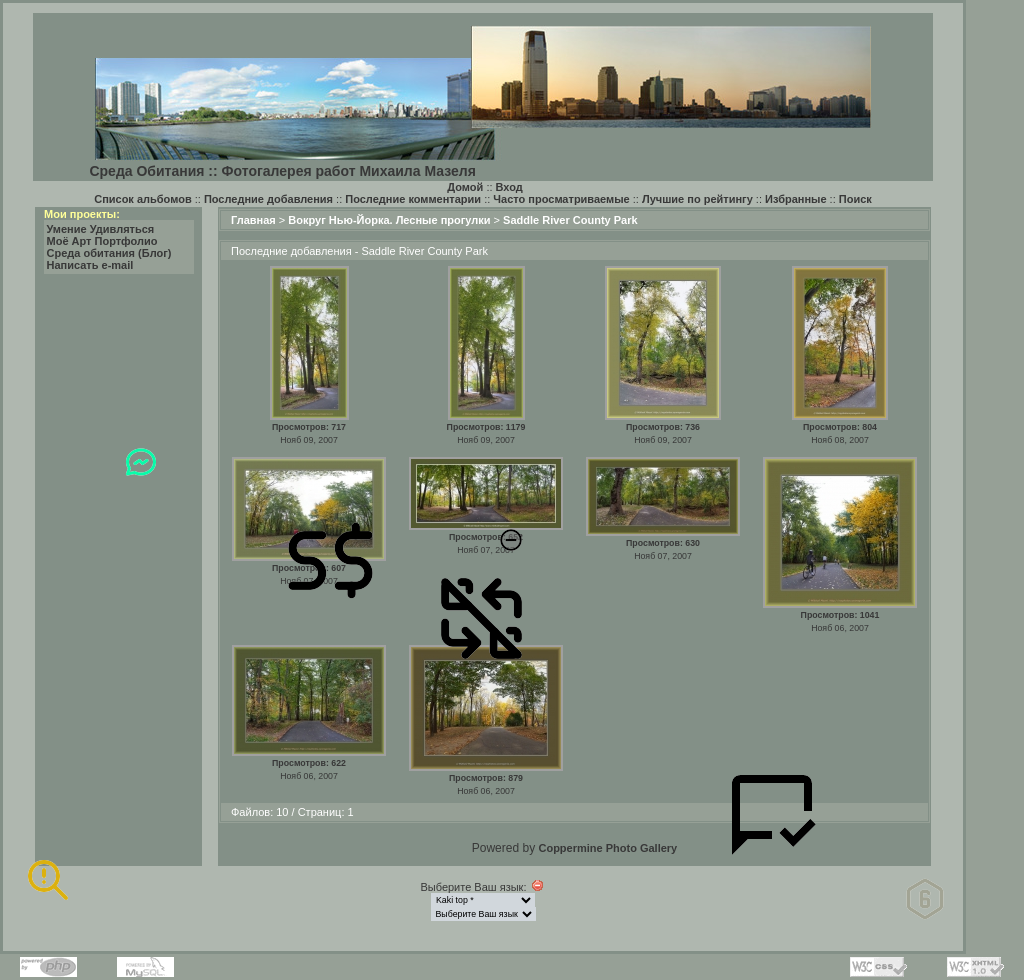  I want to click on mark a message as read, so click(772, 815).